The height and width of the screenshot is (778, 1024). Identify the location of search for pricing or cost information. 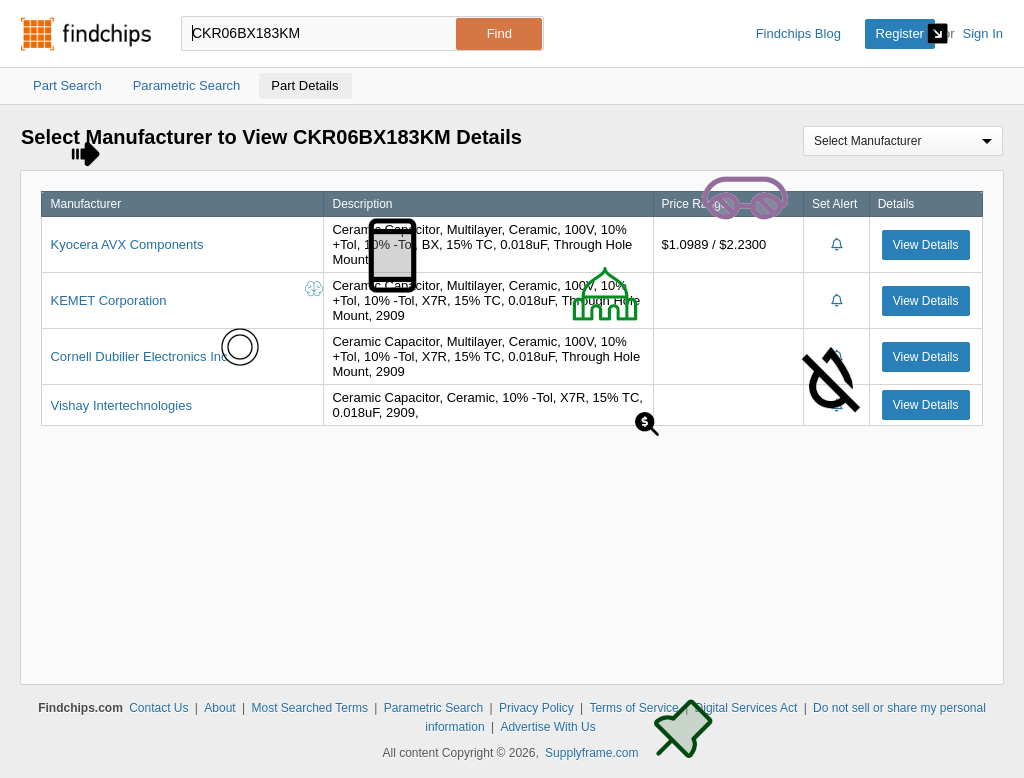
(647, 424).